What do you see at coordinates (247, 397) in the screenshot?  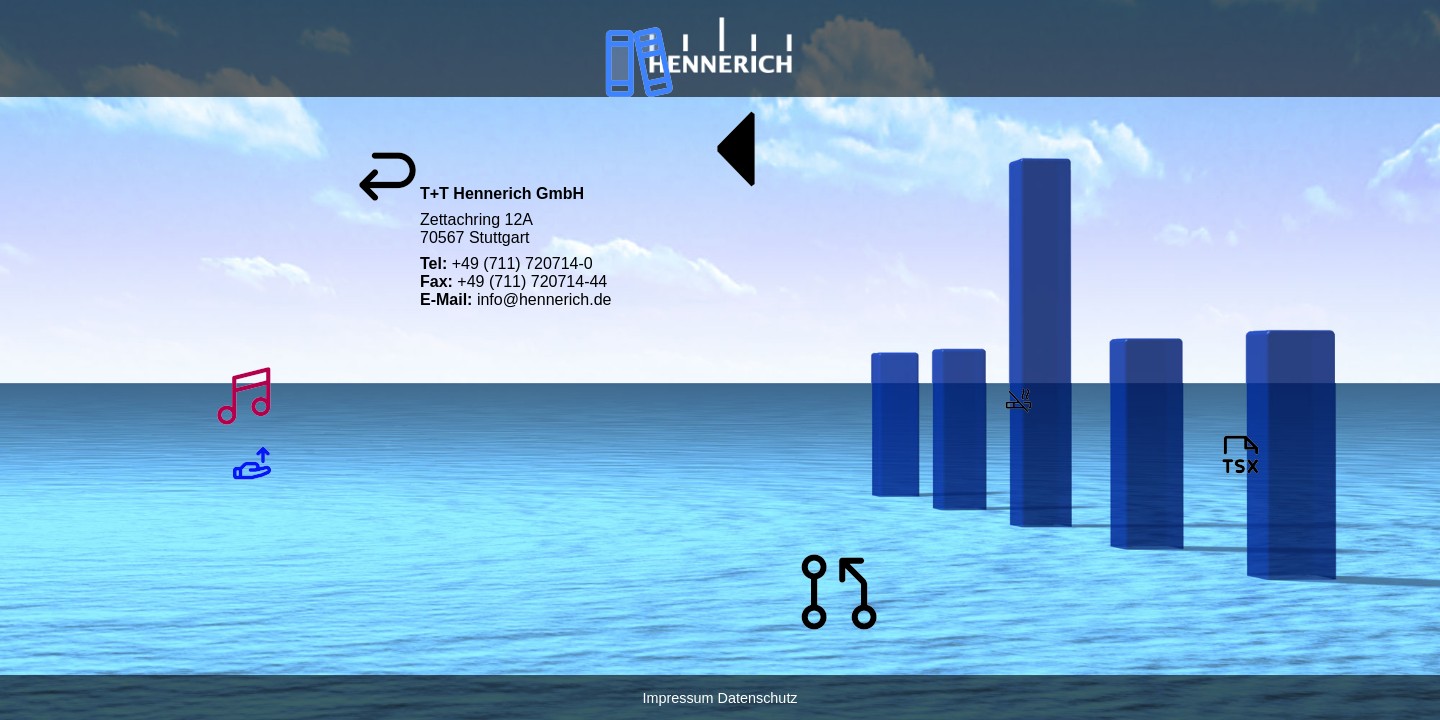 I see `access music library or player` at bounding box center [247, 397].